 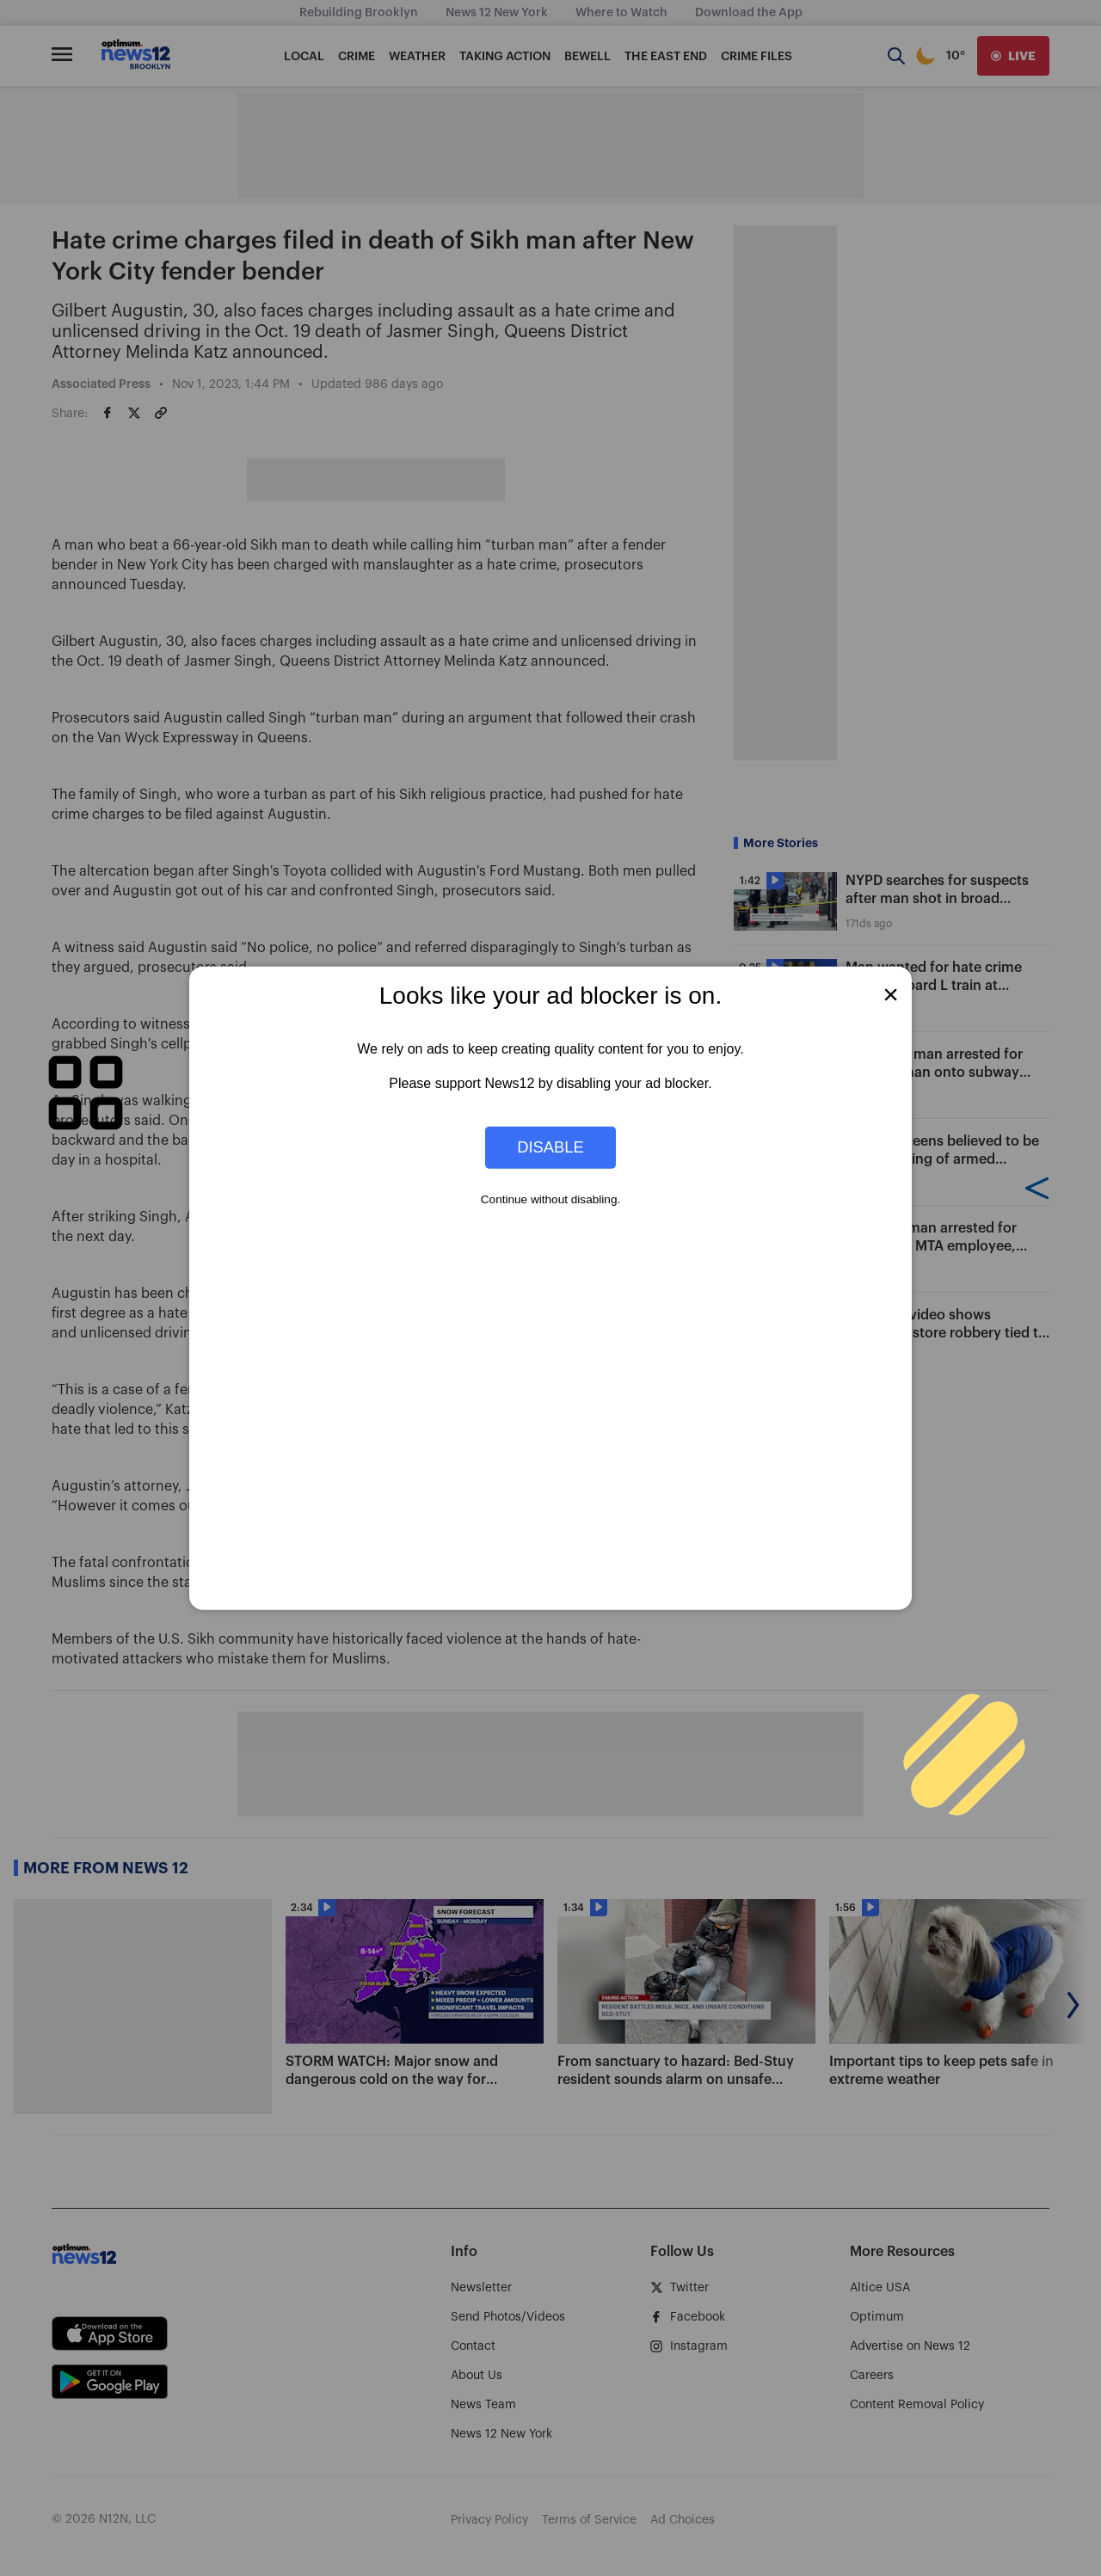 What do you see at coordinates (964, 1755) in the screenshot?
I see `food category or restaurant section` at bounding box center [964, 1755].